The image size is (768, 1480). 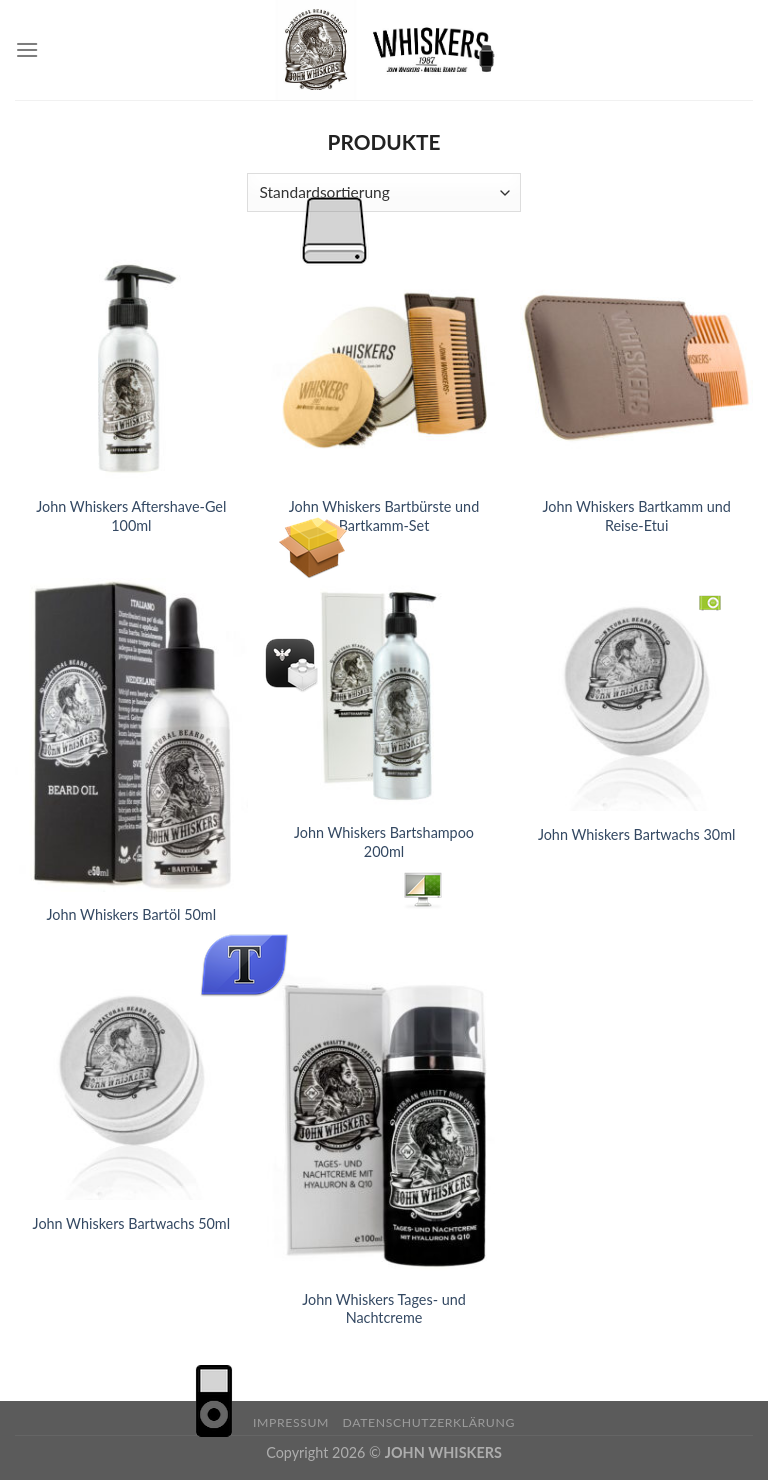 I want to click on access text style library in iMovie, so click(x=244, y=964).